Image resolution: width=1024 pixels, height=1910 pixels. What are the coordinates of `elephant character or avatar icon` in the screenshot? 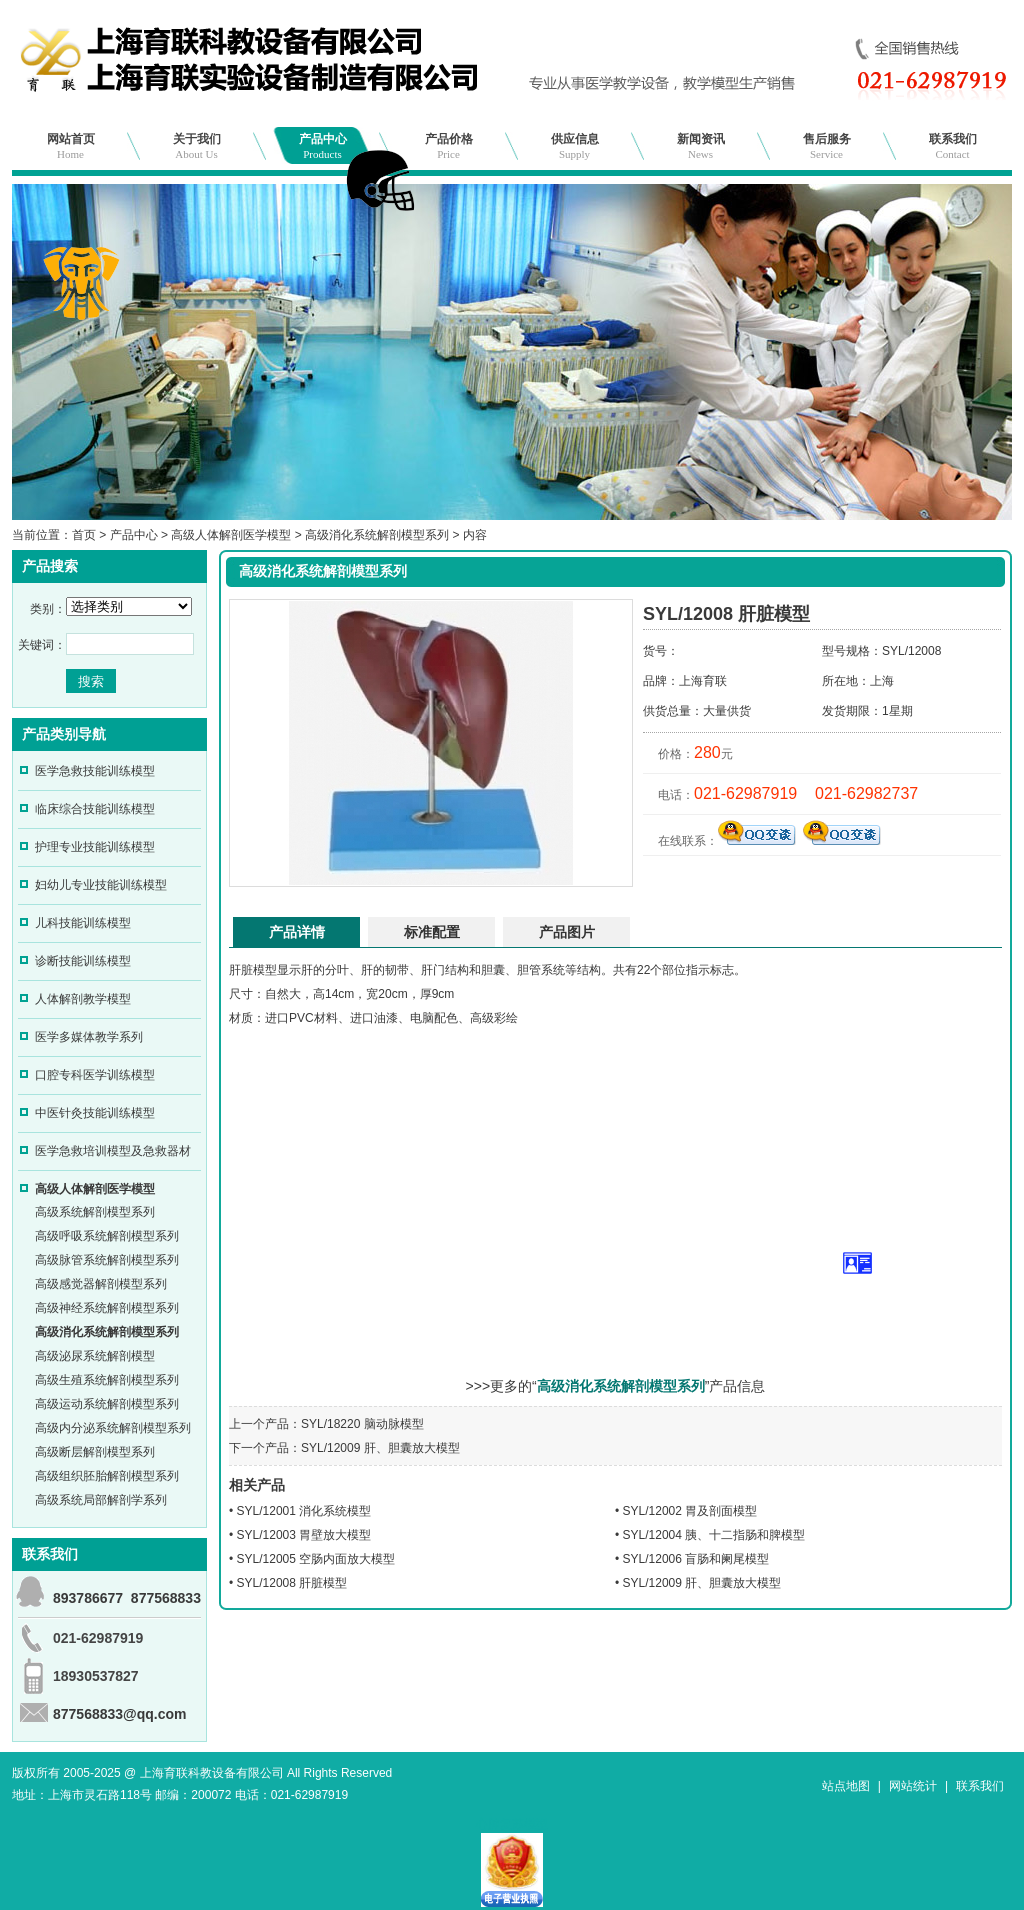 It's located at (81, 283).